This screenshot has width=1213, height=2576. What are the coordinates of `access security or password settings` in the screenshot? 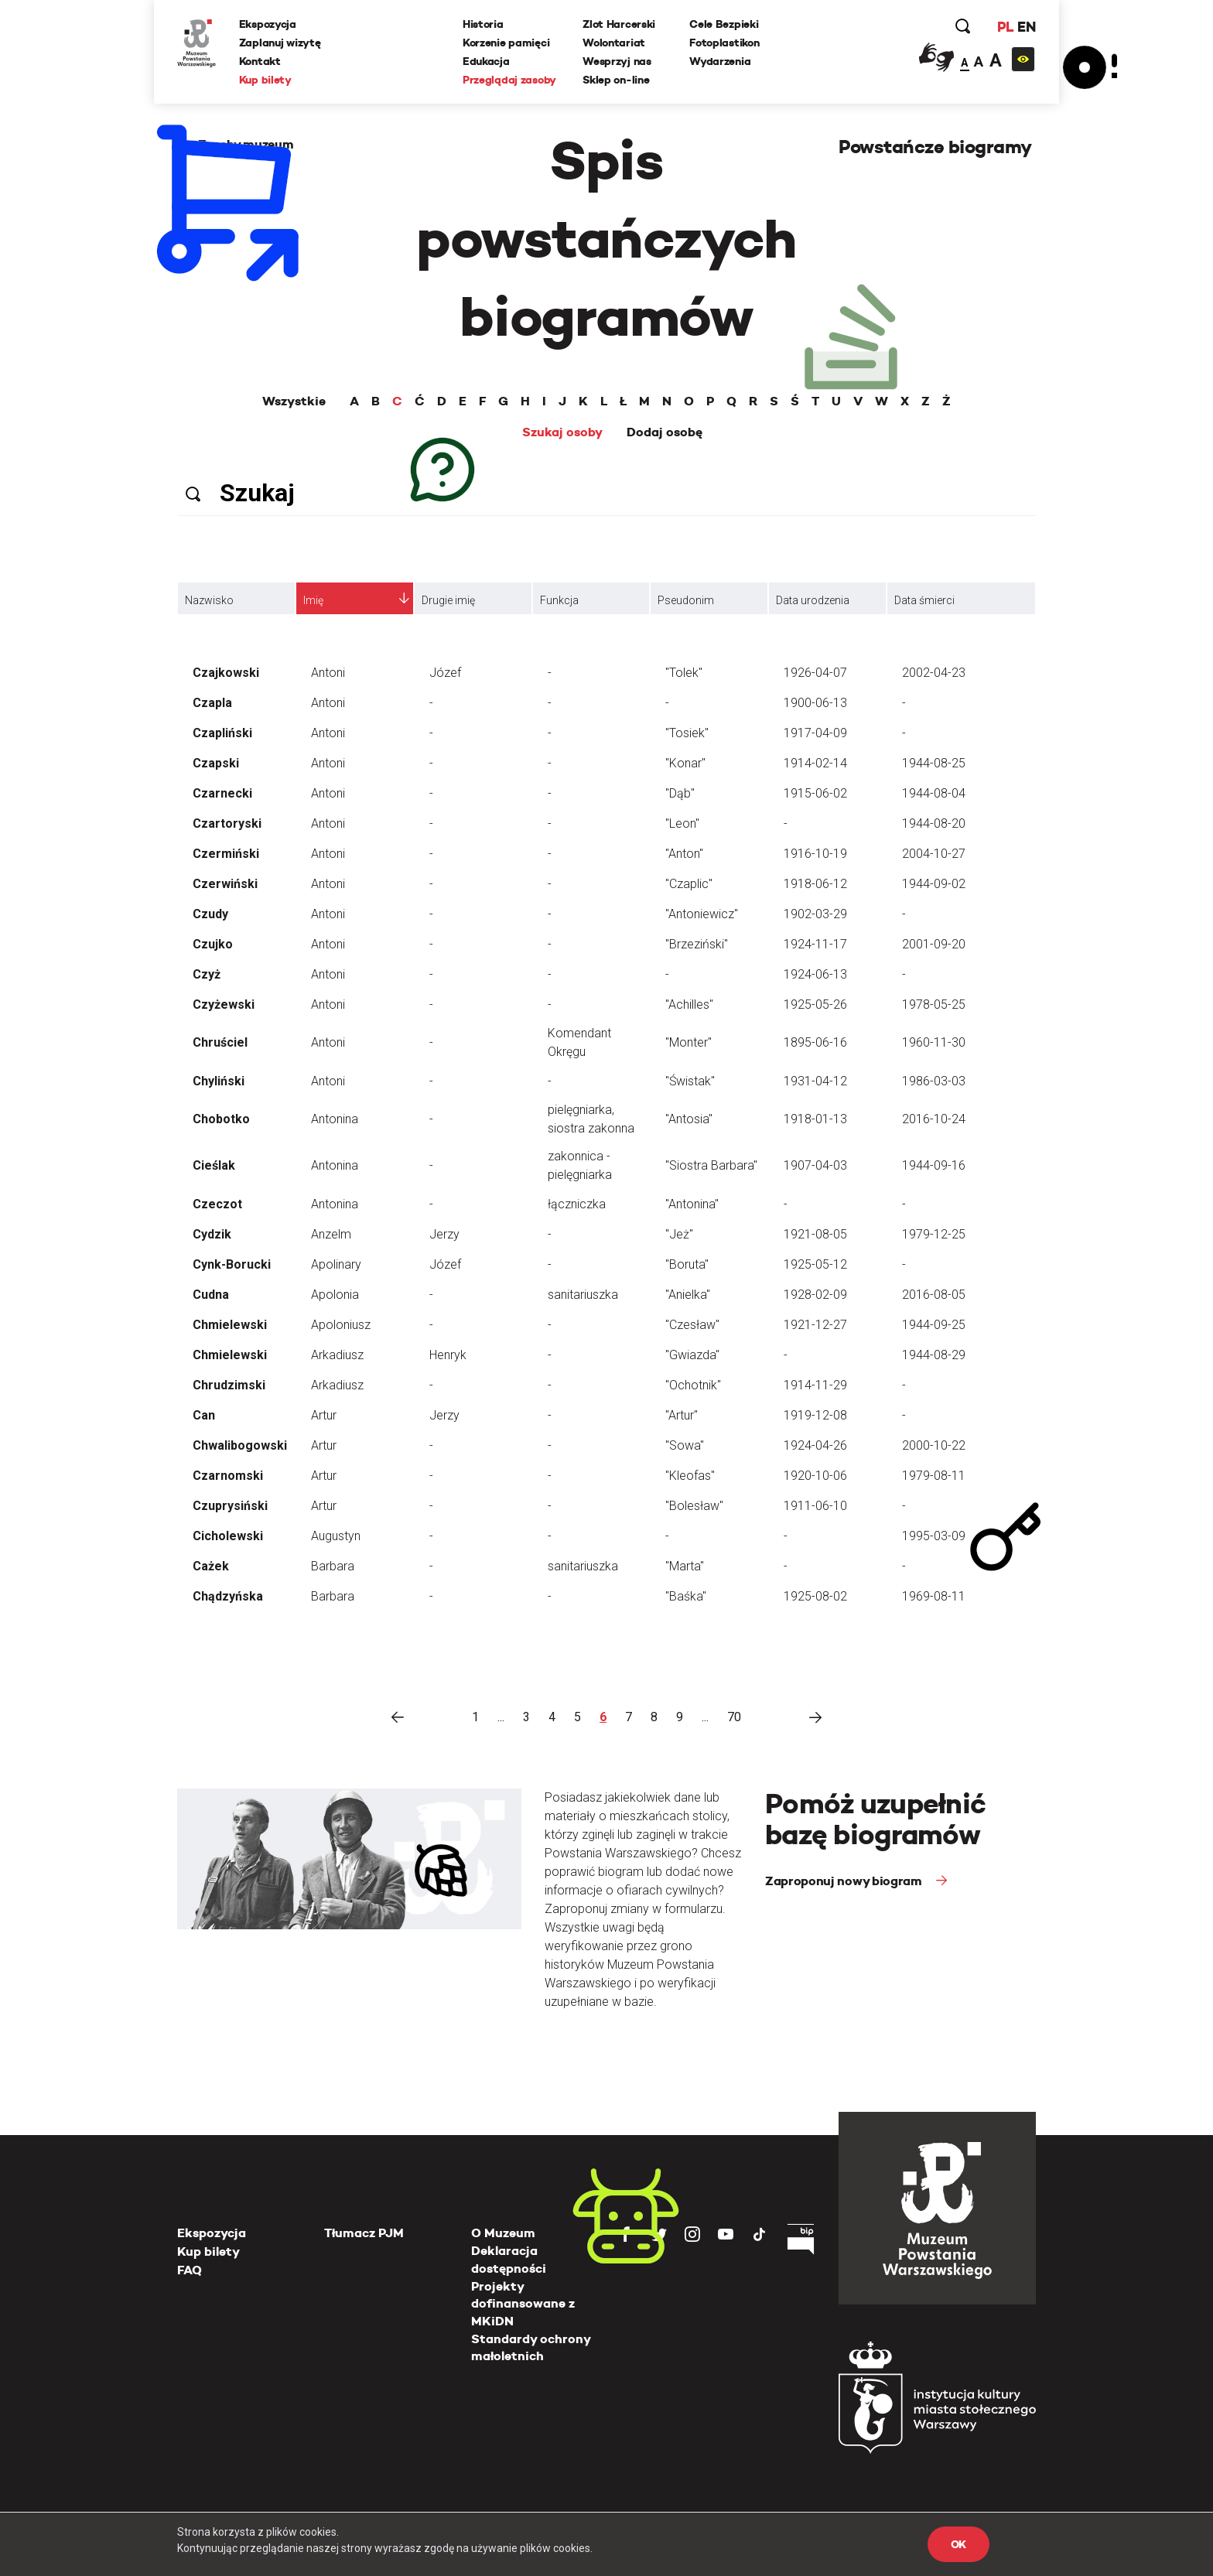 It's located at (1006, 1538).